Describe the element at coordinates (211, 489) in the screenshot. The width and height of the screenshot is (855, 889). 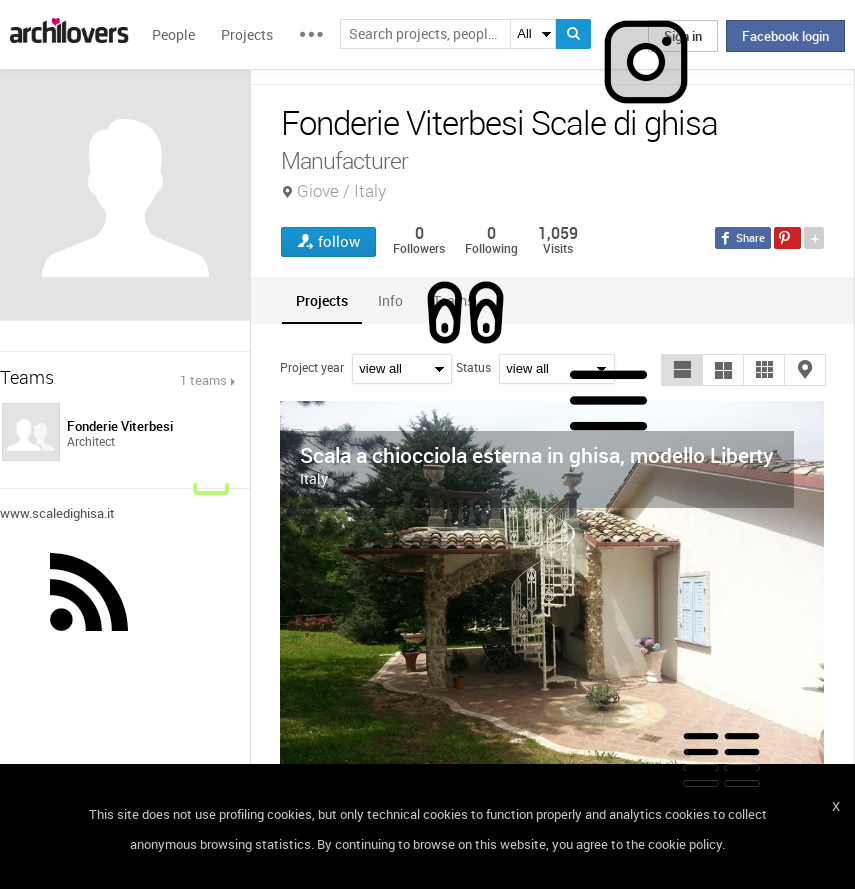
I see `insert a space character` at that location.